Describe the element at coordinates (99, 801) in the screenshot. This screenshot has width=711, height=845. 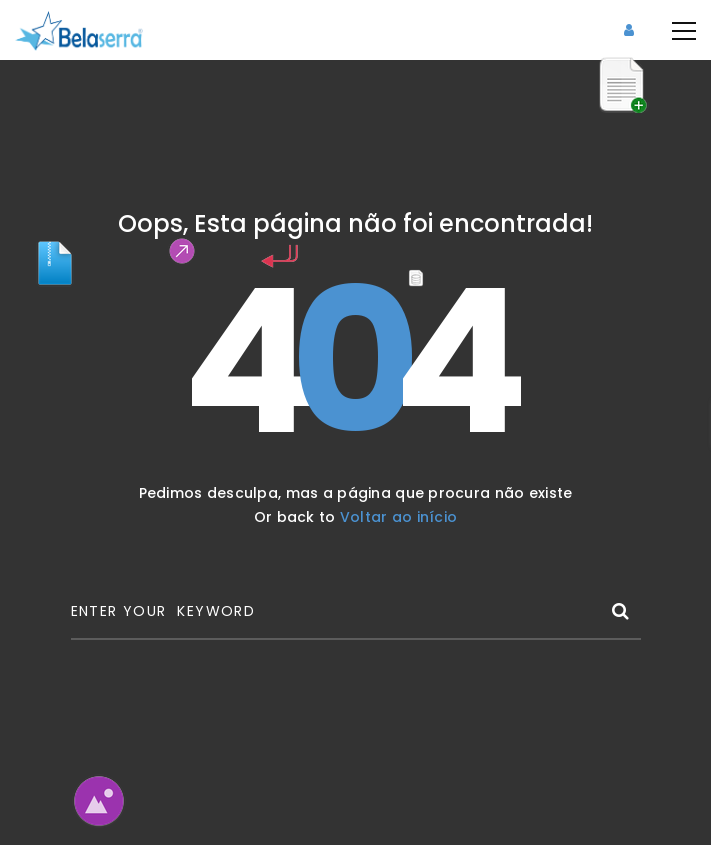
I see `indicates a photo or image file` at that location.